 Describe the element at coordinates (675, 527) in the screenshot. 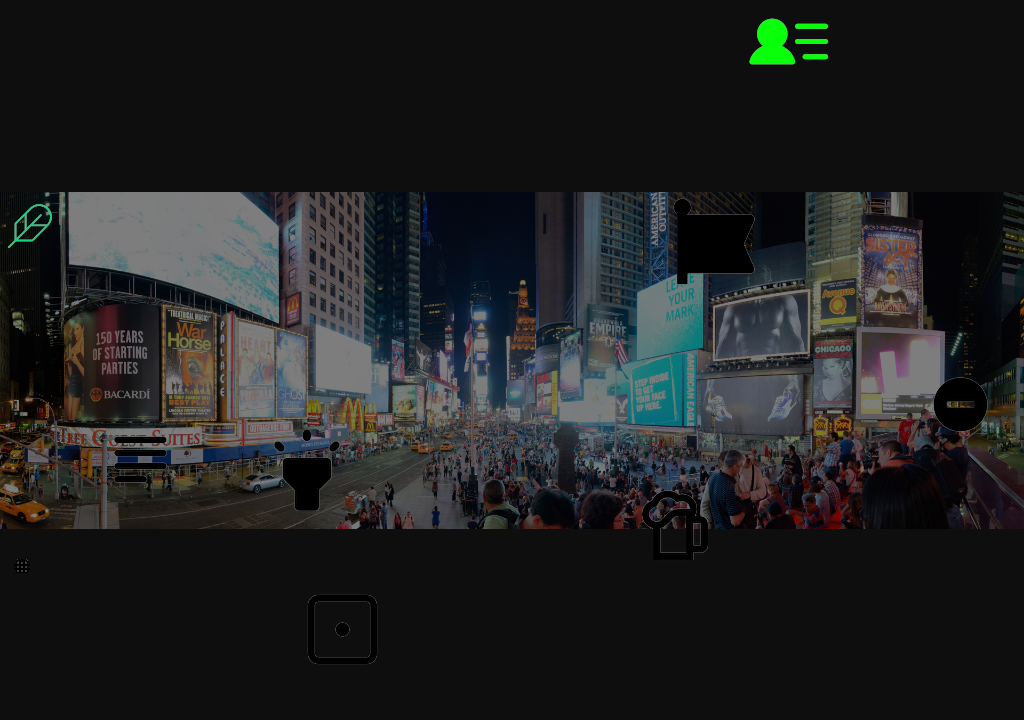

I see `find nearby bars or pubs` at that location.